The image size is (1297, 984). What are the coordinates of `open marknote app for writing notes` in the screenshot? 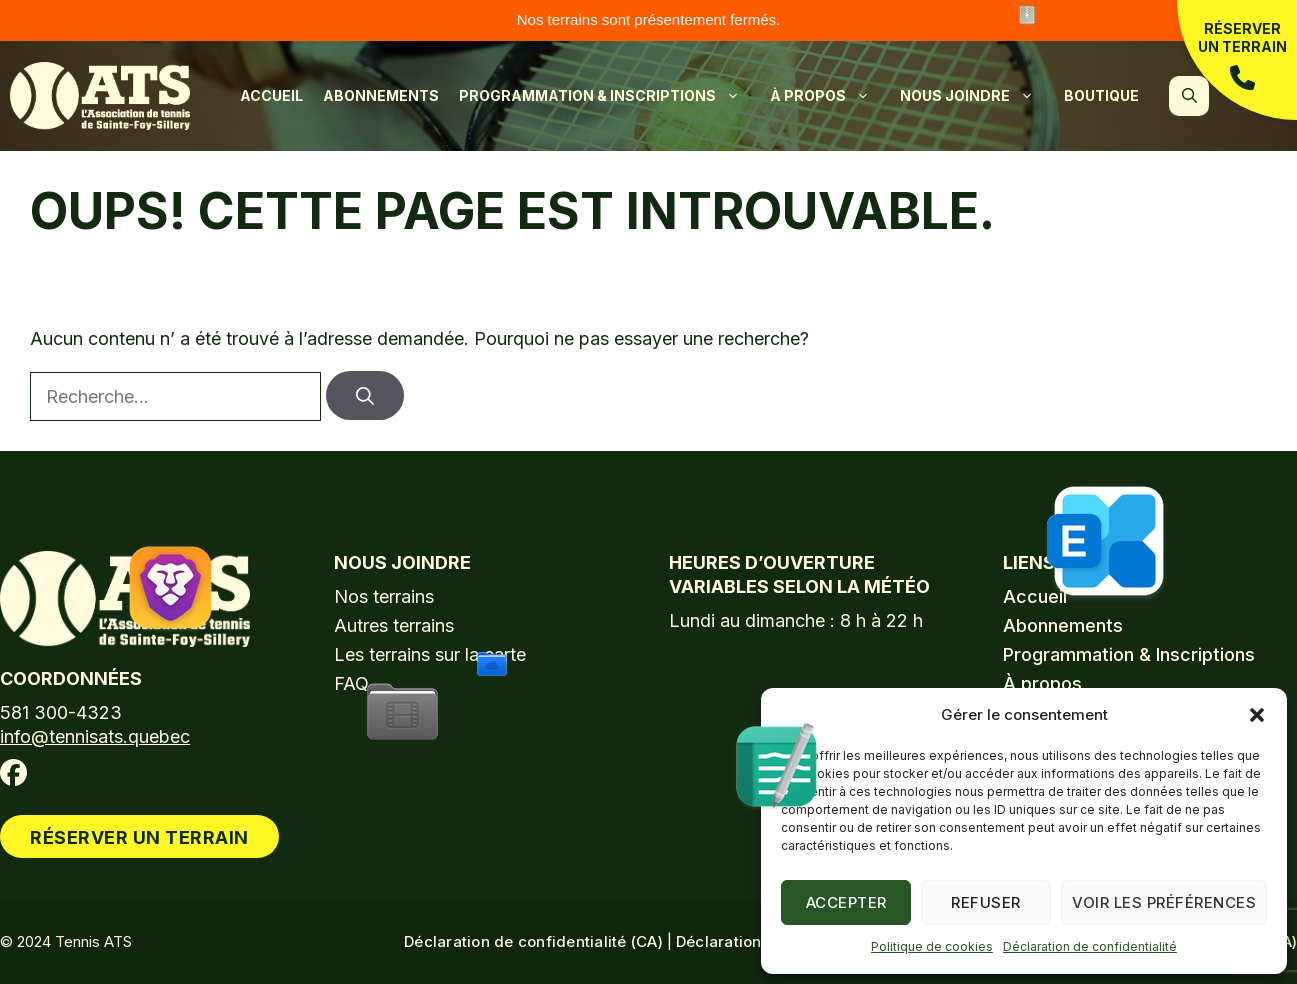 It's located at (776, 766).